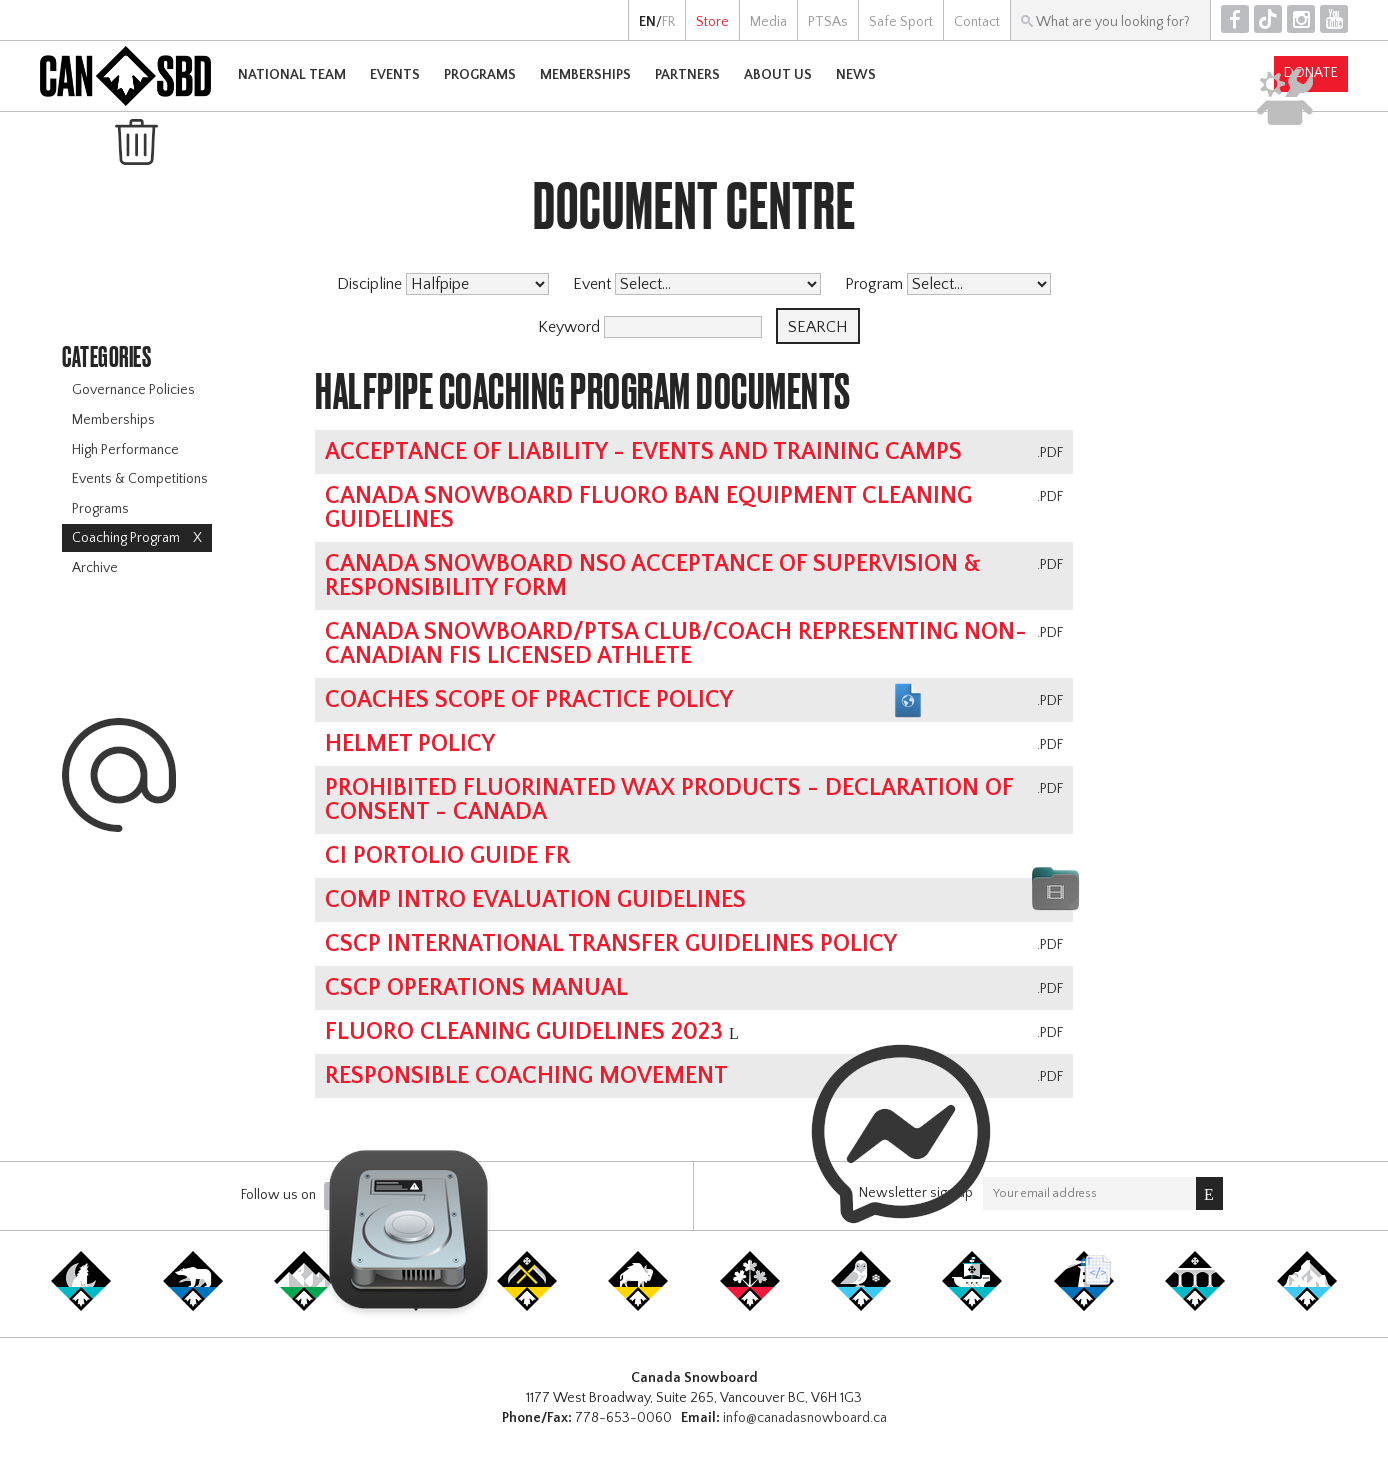 The width and height of the screenshot is (1388, 1458). What do you see at coordinates (119, 775) in the screenshot?
I see `manage linked online accounts` at bounding box center [119, 775].